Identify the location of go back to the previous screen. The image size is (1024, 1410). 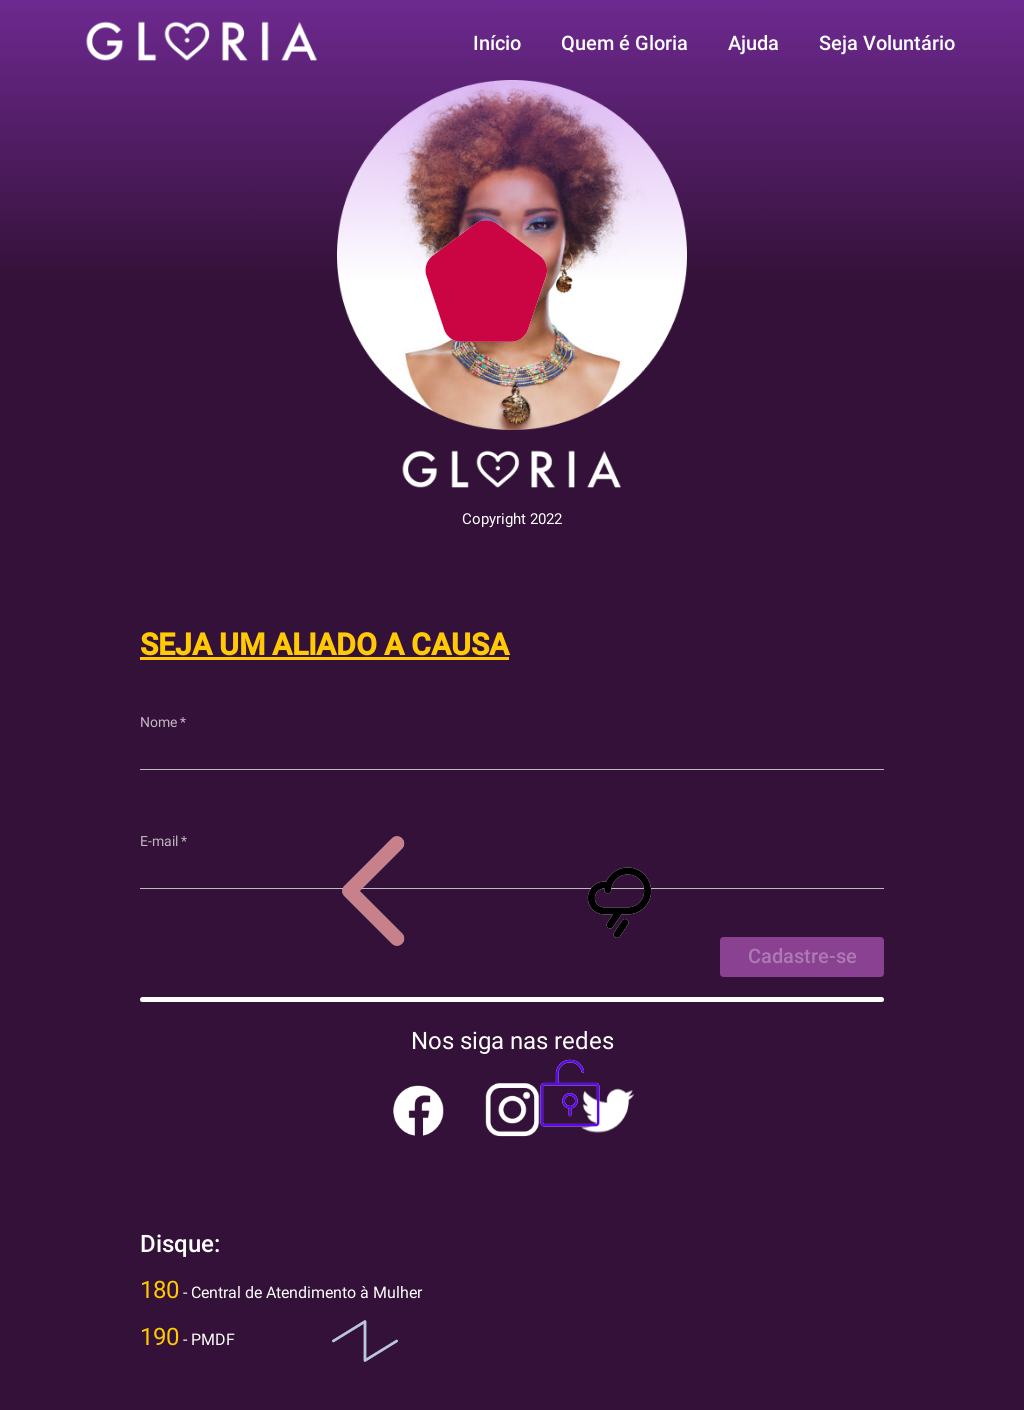
(378, 891).